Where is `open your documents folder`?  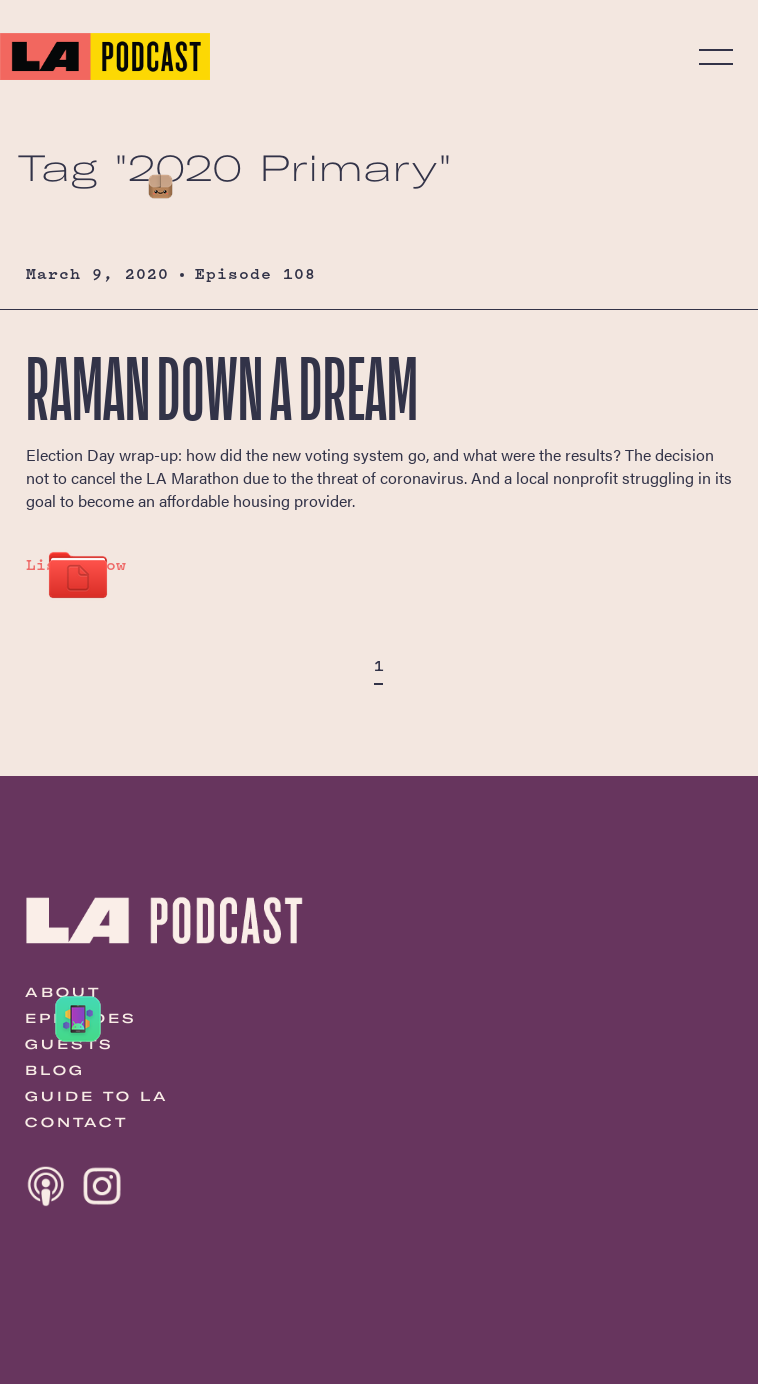 open your documents folder is located at coordinates (78, 575).